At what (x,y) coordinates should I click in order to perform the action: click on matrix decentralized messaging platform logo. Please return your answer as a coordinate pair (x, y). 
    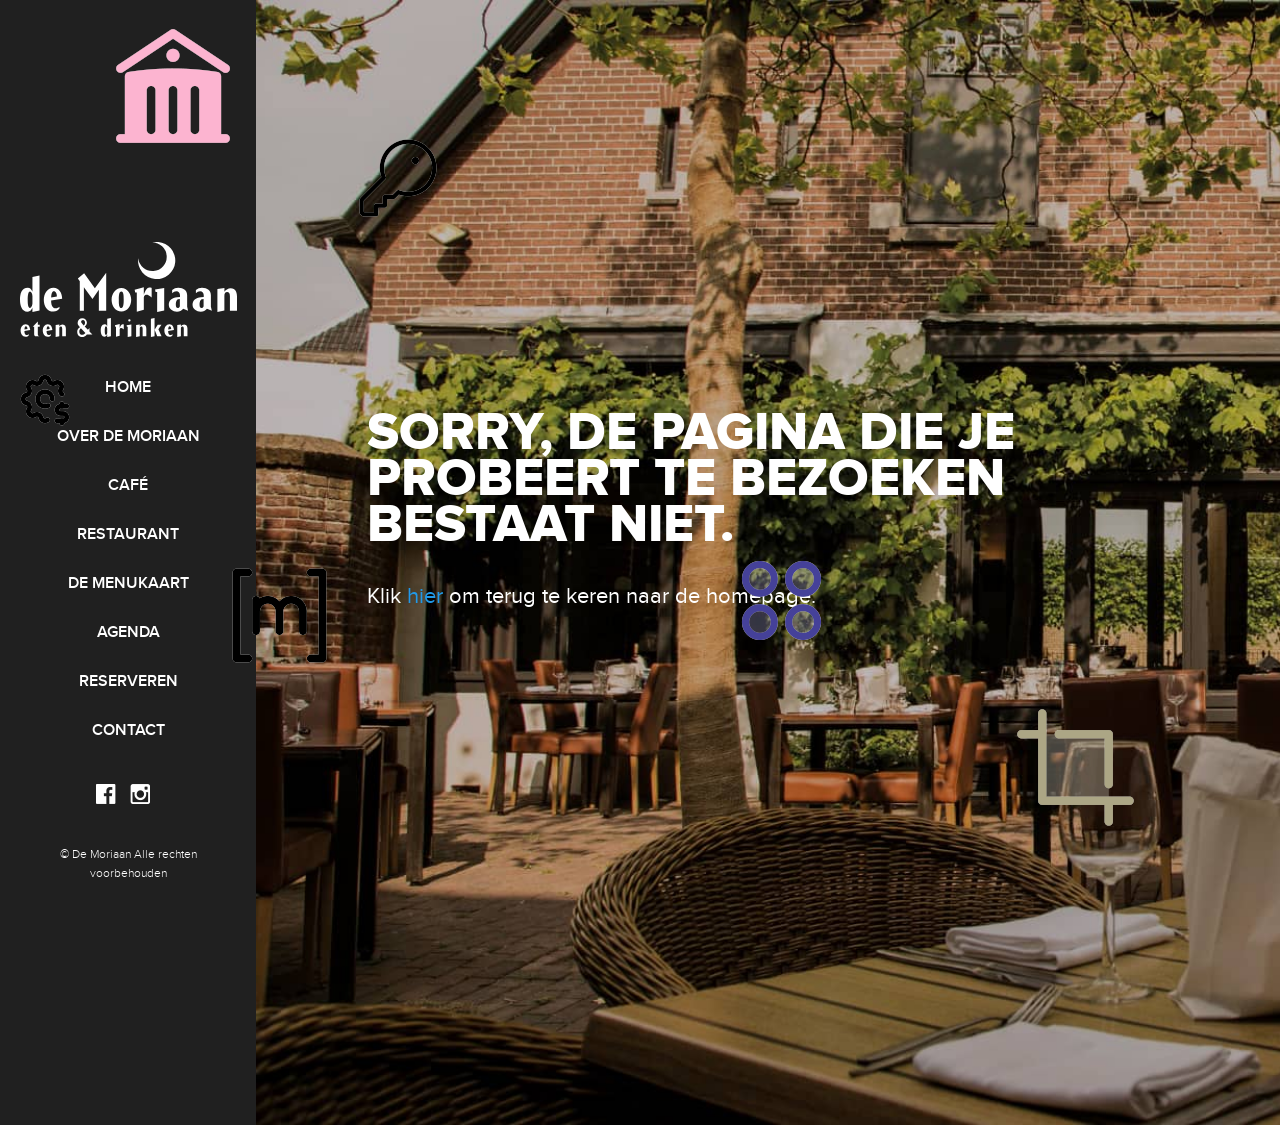
    Looking at the image, I should click on (279, 615).